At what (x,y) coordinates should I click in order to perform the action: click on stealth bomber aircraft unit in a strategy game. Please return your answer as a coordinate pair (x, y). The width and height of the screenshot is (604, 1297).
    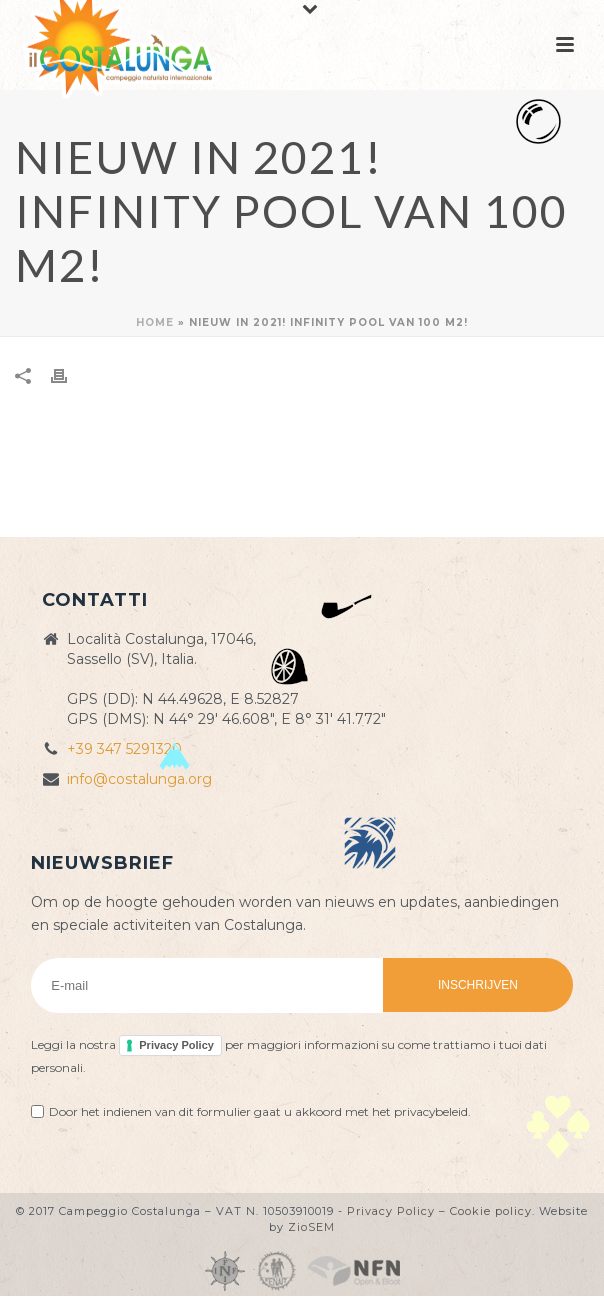
    Looking at the image, I should click on (174, 756).